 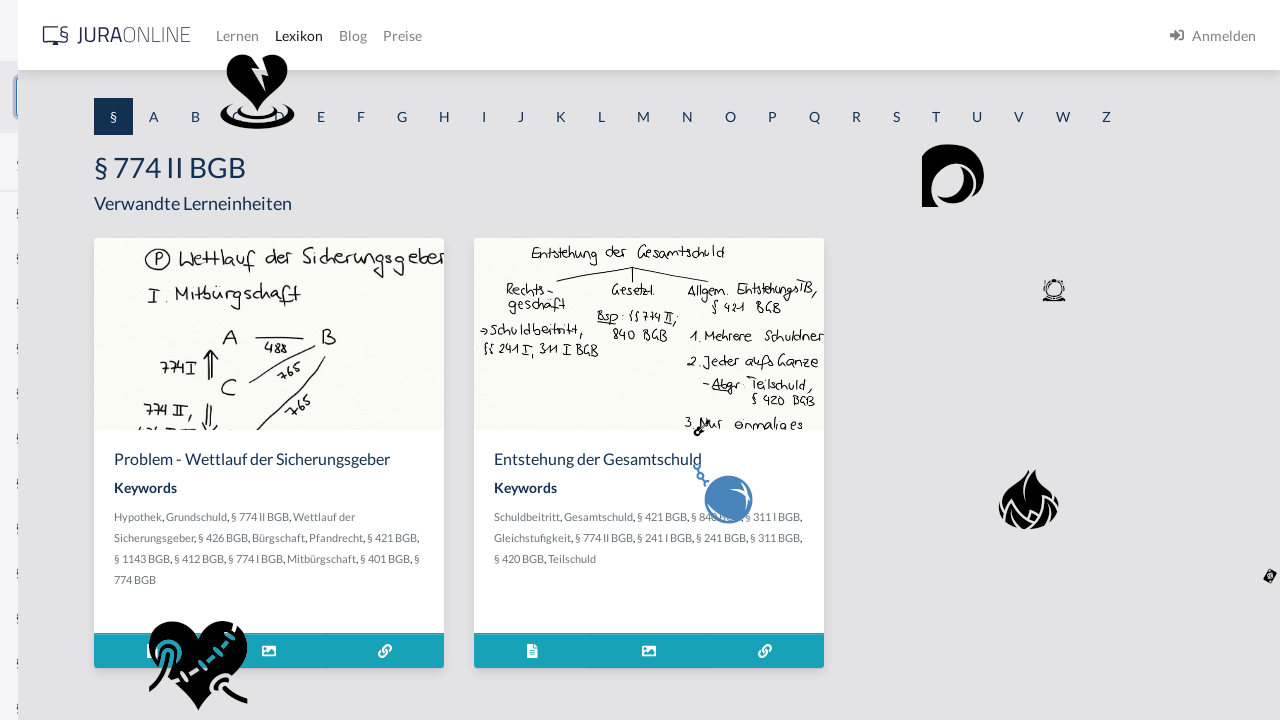 What do you see at coordinates (1028, 499) in the screenshot?
I see `indicates a hot or trending item` at bounding box center [1028, 499].